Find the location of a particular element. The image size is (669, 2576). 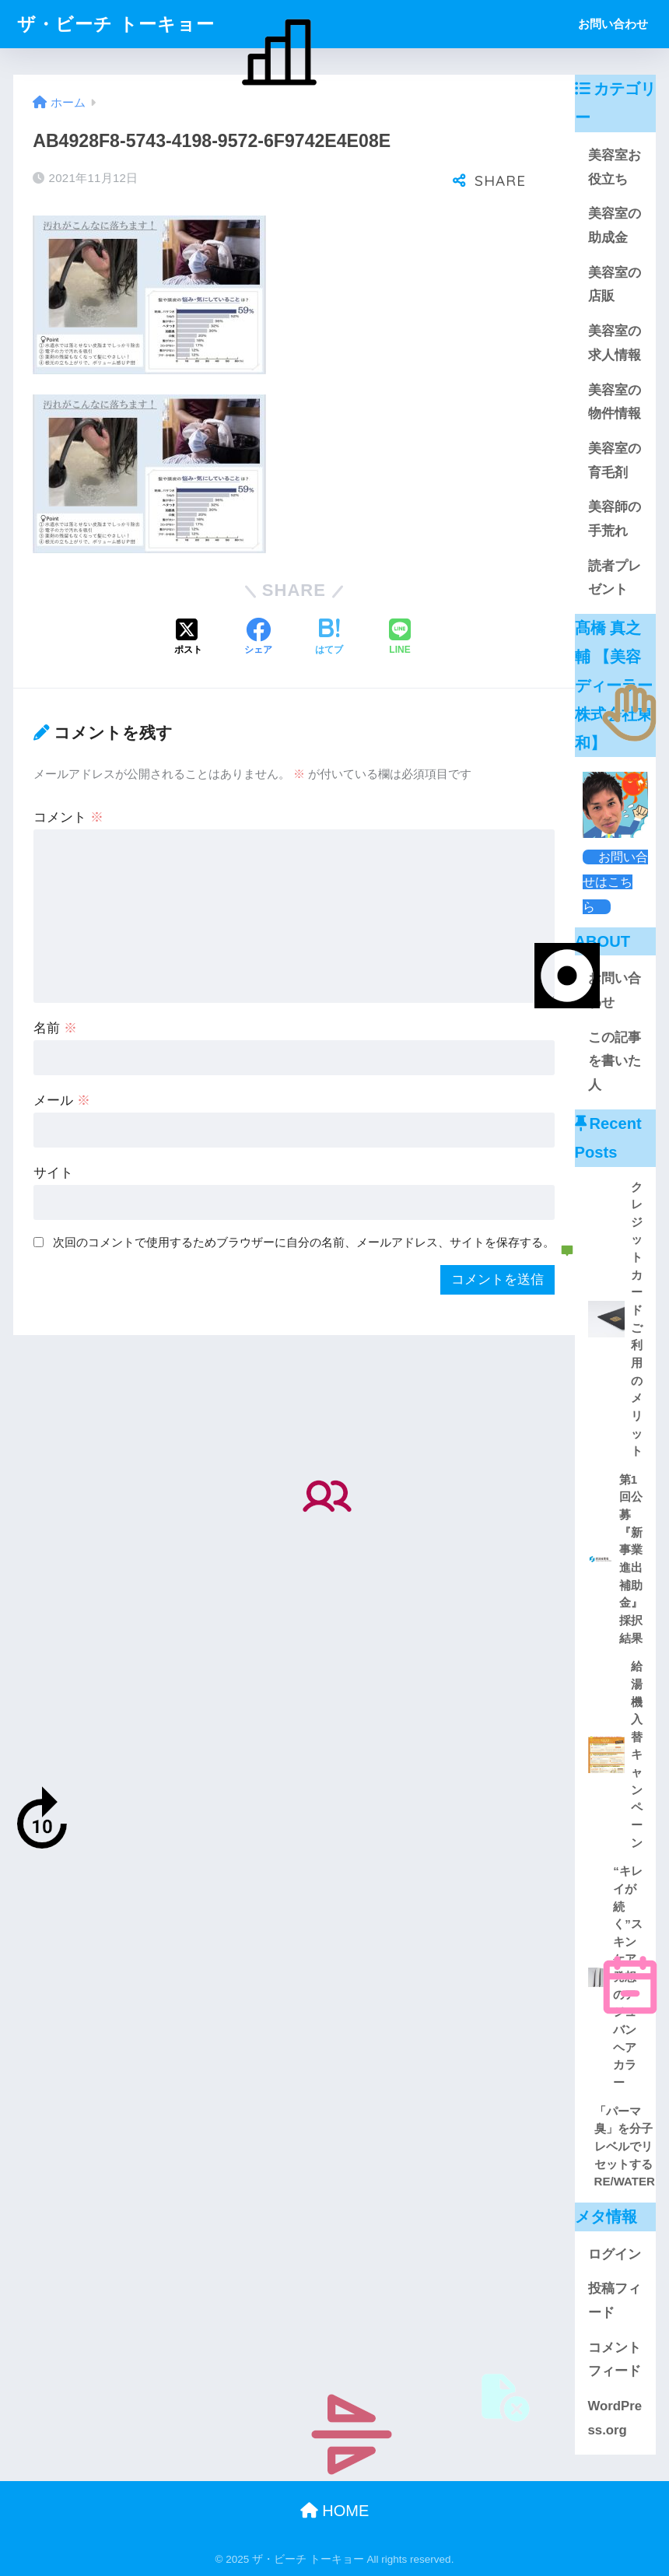

remove an event from calendar is located at coordinates (630, 1987).